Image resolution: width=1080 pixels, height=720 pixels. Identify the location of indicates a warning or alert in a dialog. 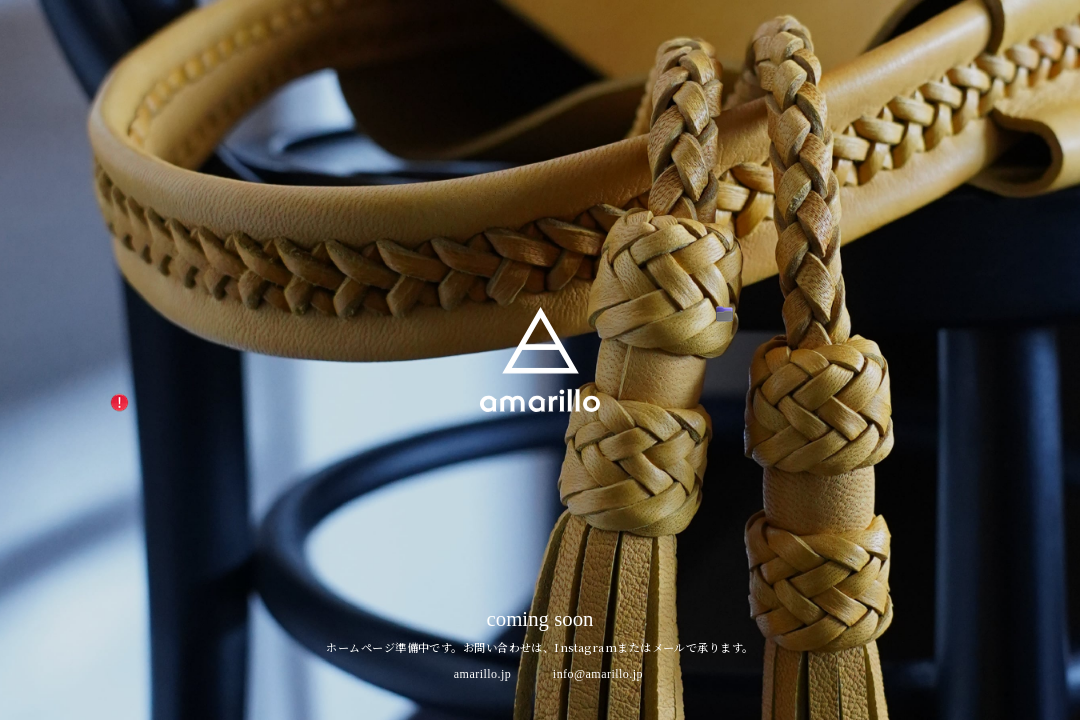
(119, 402).